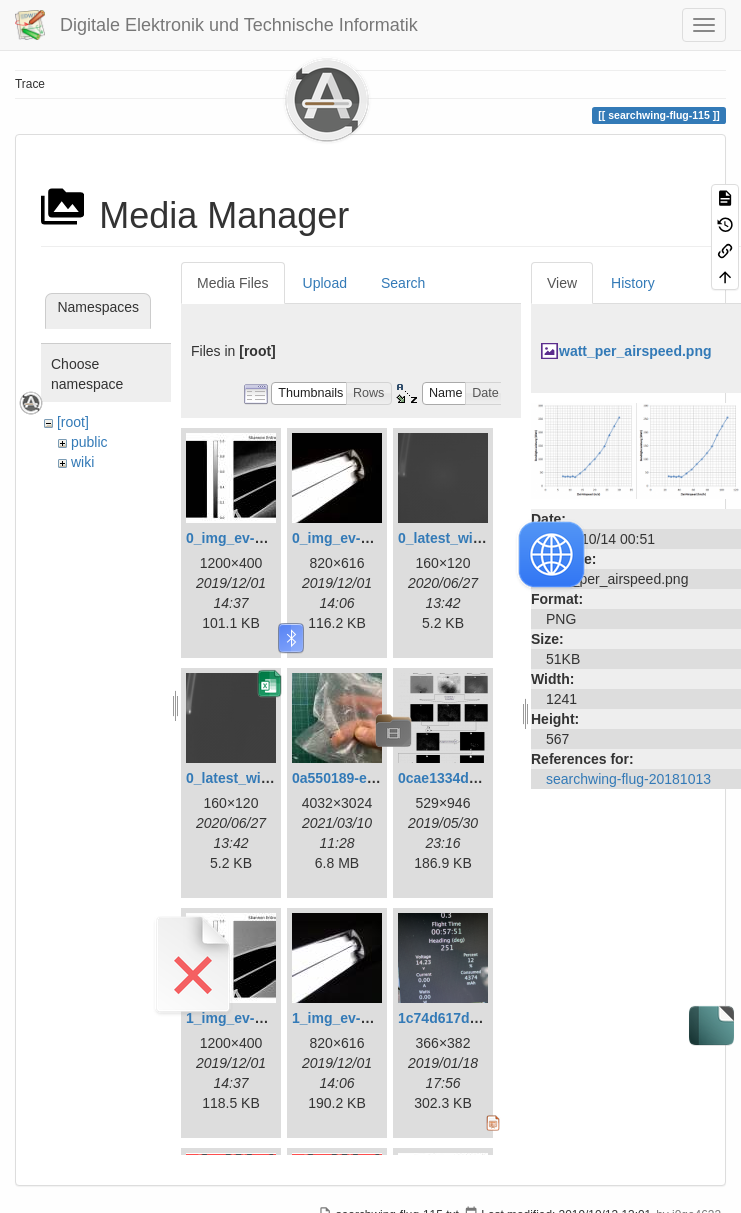 This screenshot has width=741, height=1213. What do you see at coordinates (393, 730) in the screenshot?
I see `open your videos folder` at bounding box center [393, 730].